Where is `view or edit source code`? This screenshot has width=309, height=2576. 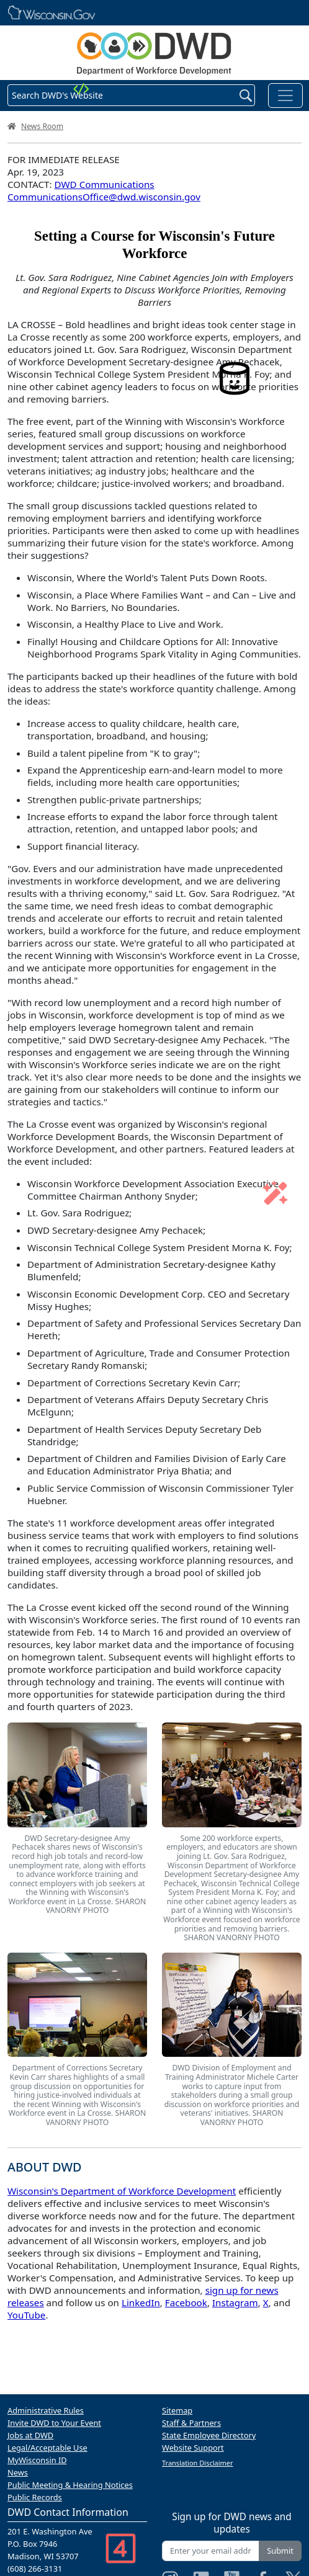 view or edit source code is located at coordinates (81, 89).